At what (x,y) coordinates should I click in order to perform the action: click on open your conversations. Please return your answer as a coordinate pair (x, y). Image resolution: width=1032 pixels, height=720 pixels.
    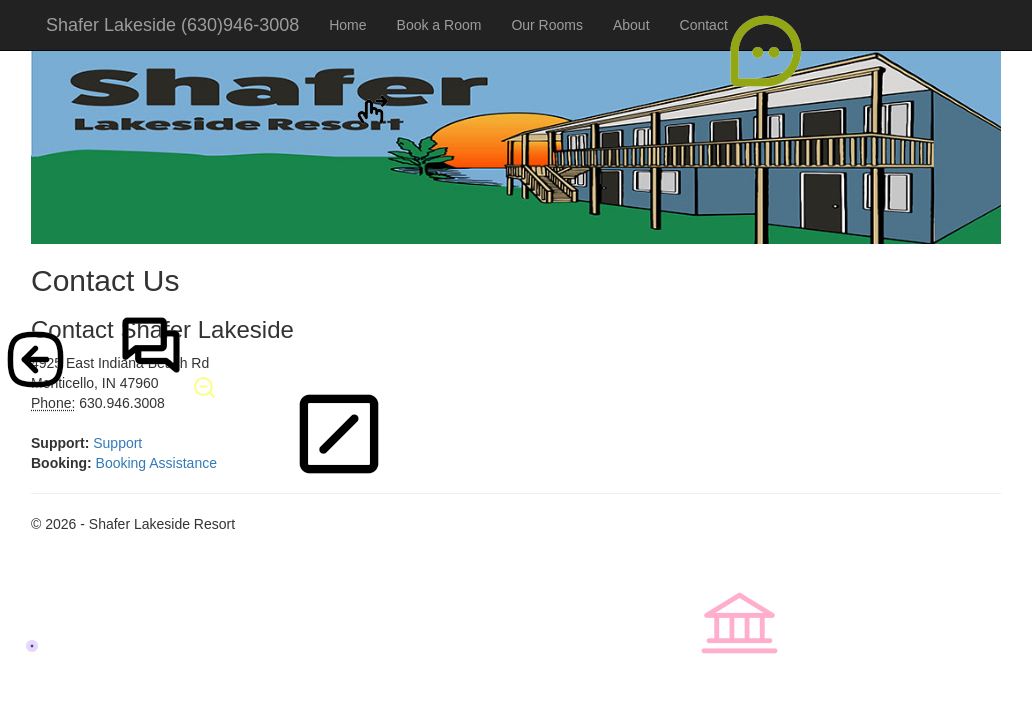
    Looking at the image, I should click on (151, 344).